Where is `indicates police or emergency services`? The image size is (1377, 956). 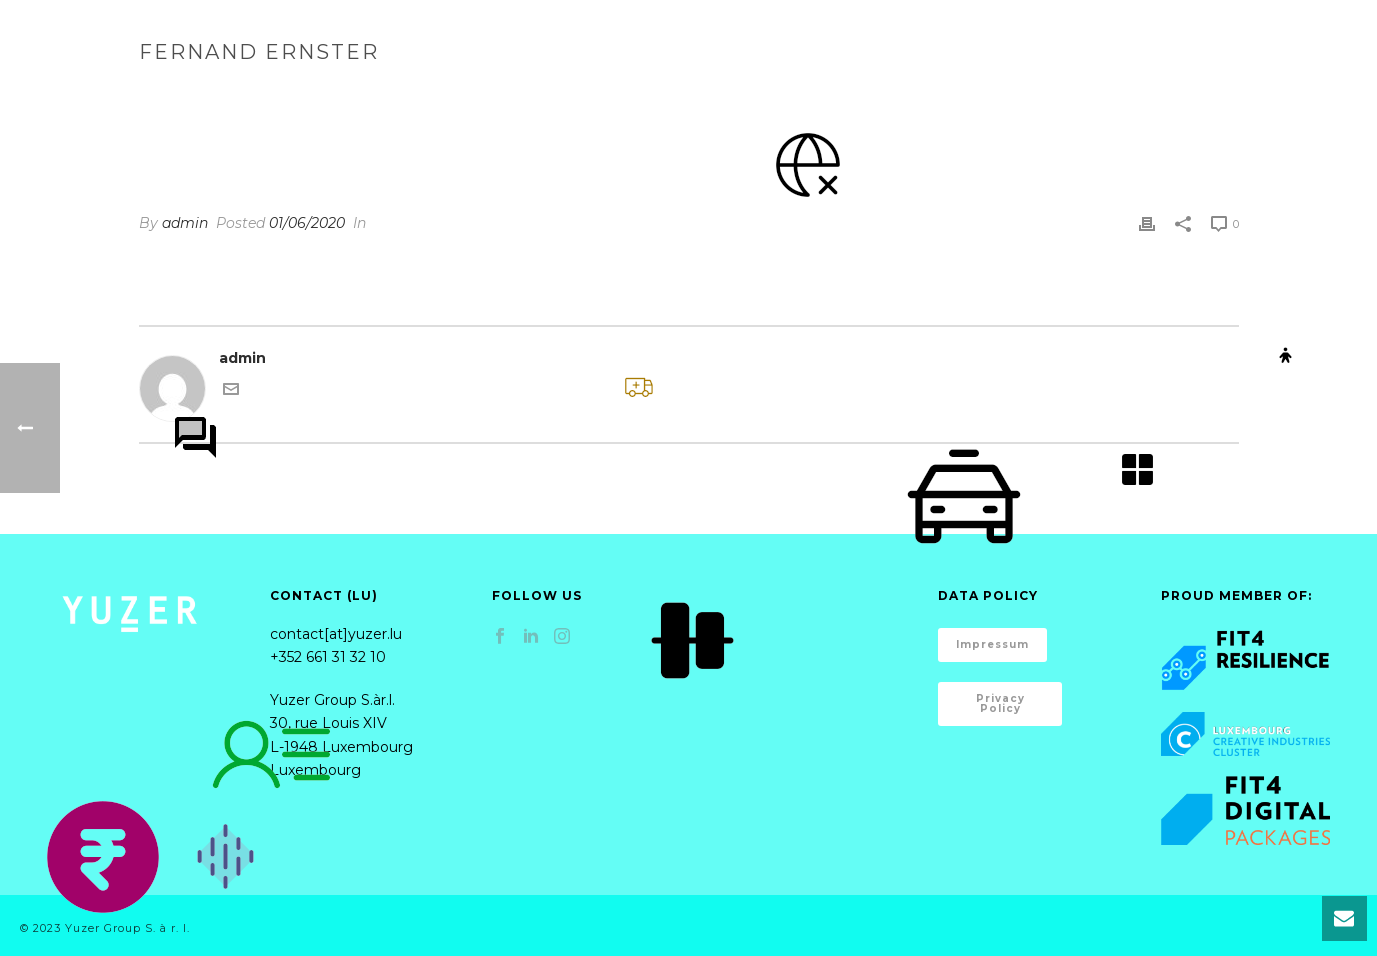
indicates police or emergency services is located at coordinates (964, 502).